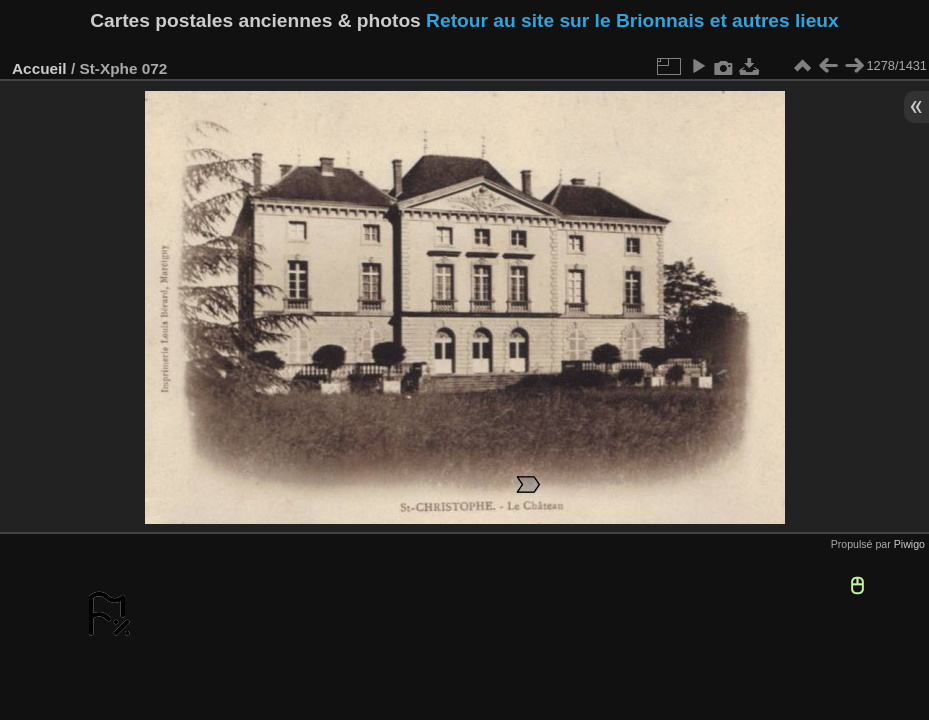  What do you see at coordinates (527, 484) in the screenshot?
I see `apply a label or tag to an item` at bounding box center [527, 484].